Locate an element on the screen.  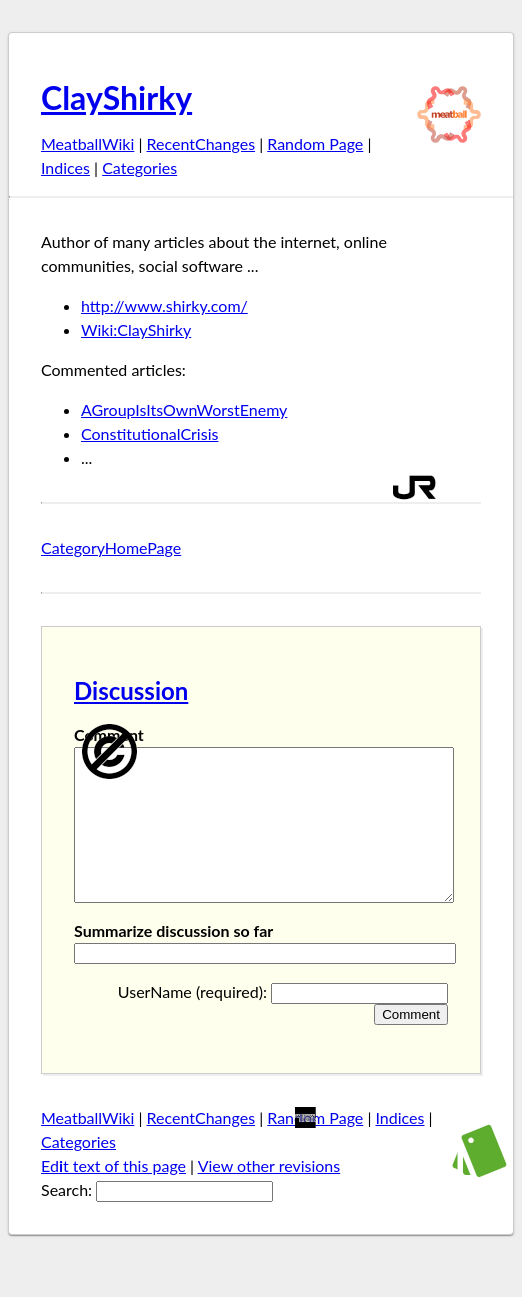
JR Group company logo is located at coordinates (414, 487).